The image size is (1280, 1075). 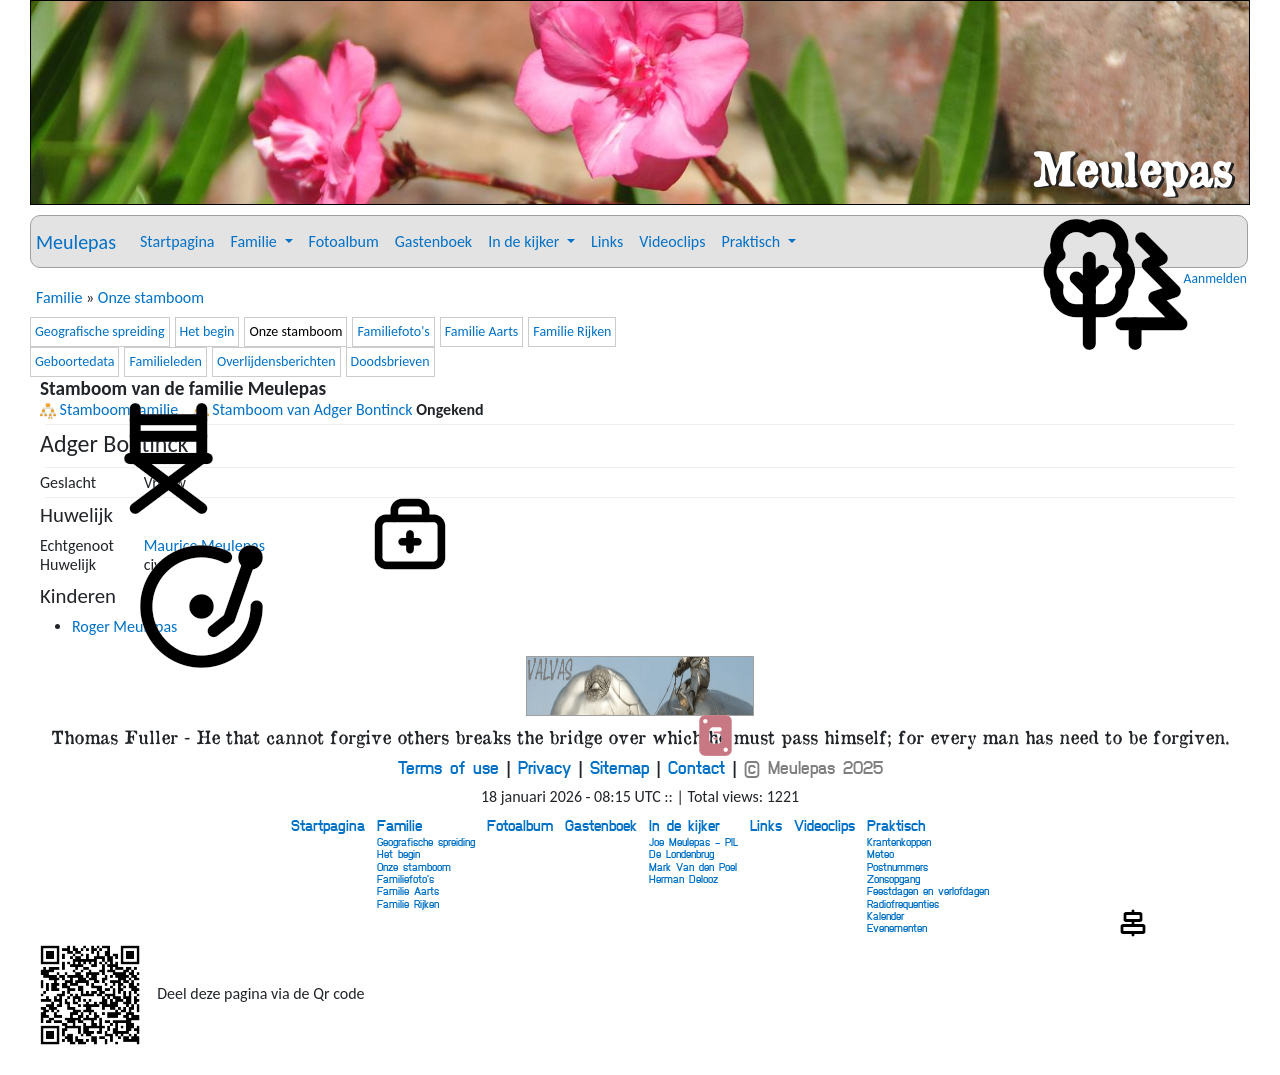 What do you see at coordinates (201, 606) in the screenshot?
I see `access music or audio library` at bounding box center [201, 606].